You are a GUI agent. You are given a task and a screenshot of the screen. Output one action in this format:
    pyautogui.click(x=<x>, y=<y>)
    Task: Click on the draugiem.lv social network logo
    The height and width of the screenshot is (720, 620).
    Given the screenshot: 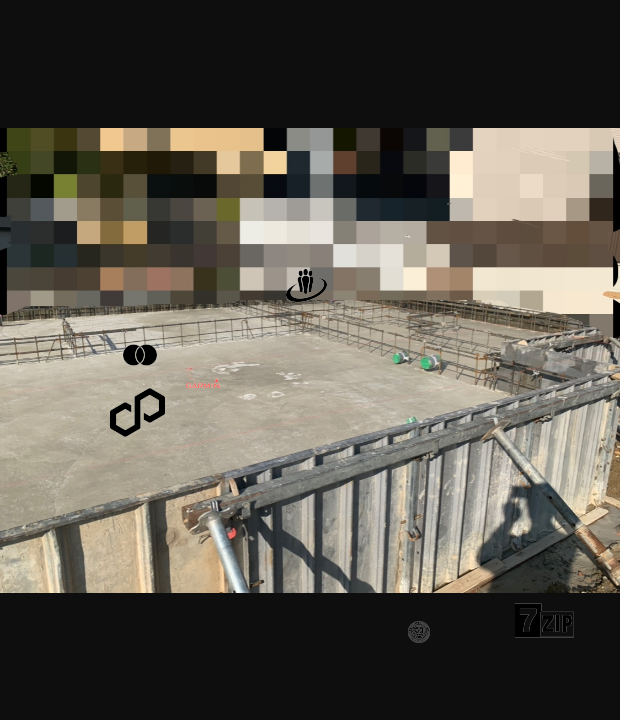 What is the action you would take?
    pyautogui.click(x=306, y=285)
    